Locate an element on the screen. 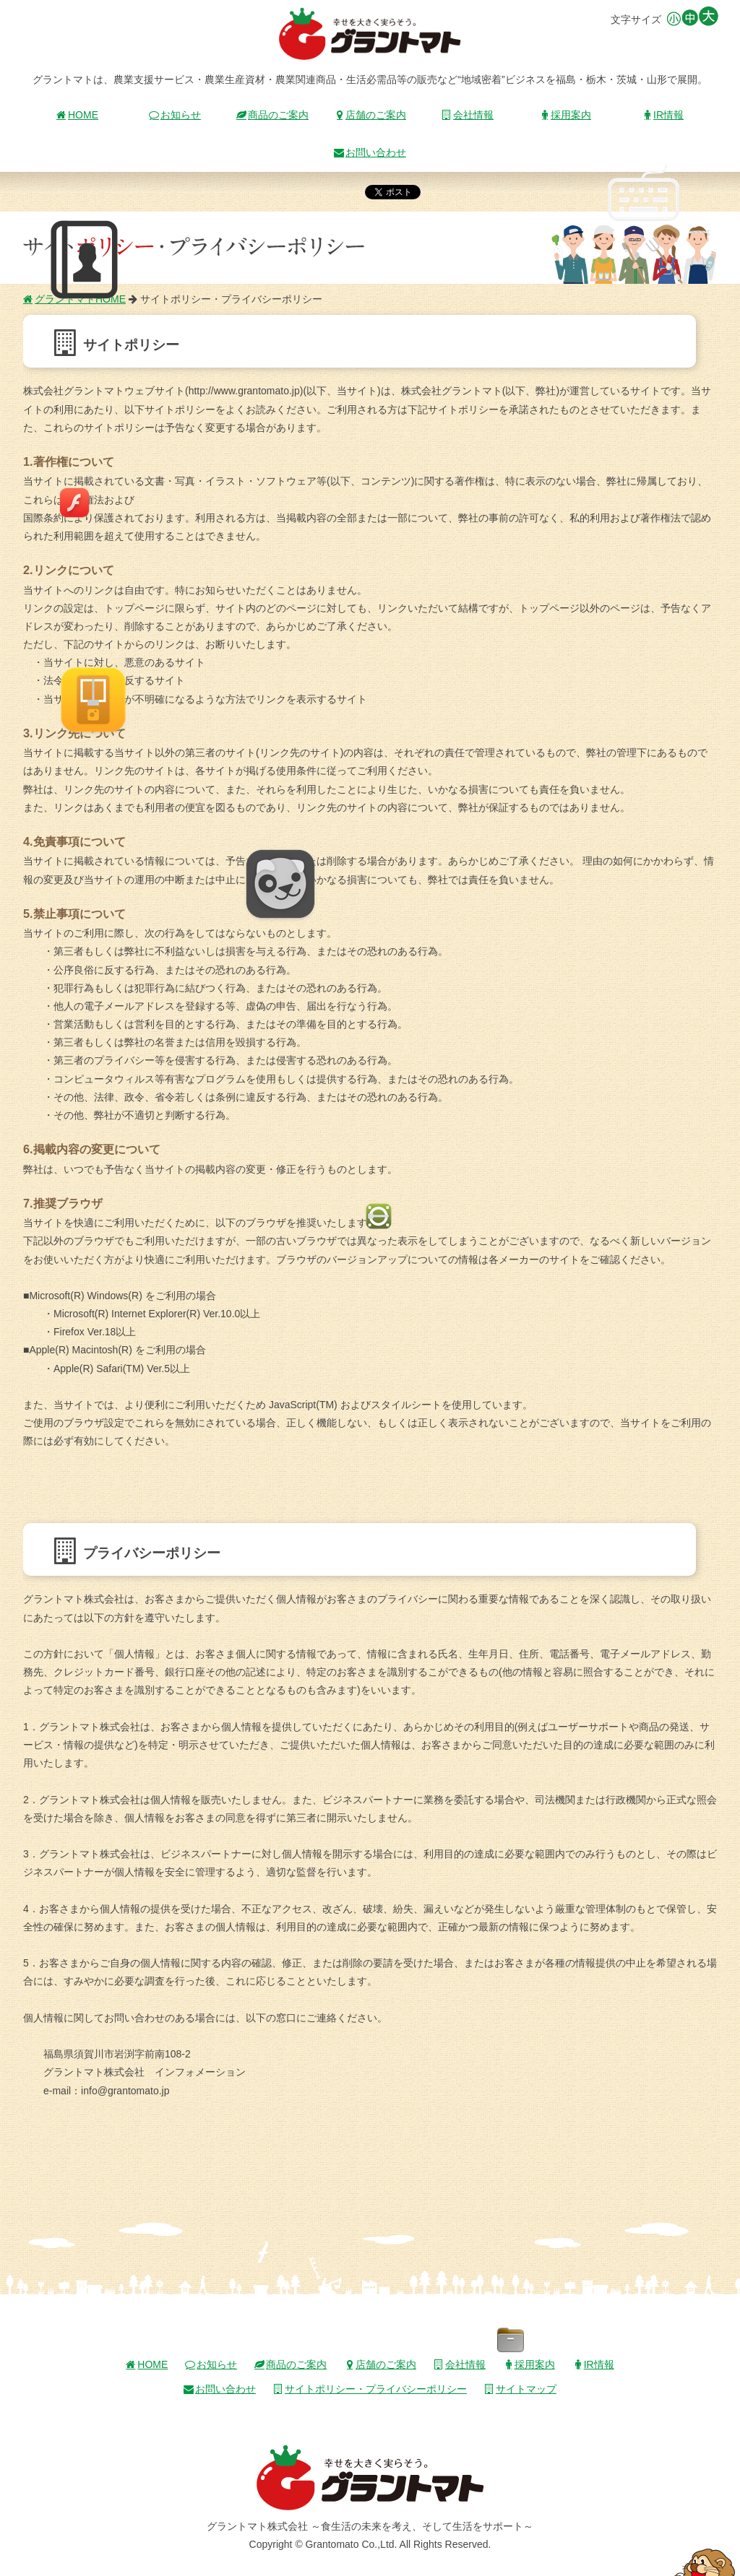 The height and width of the screenshot is (2576, 740). open LibreCAD application is located at coordinates (379, 1216).